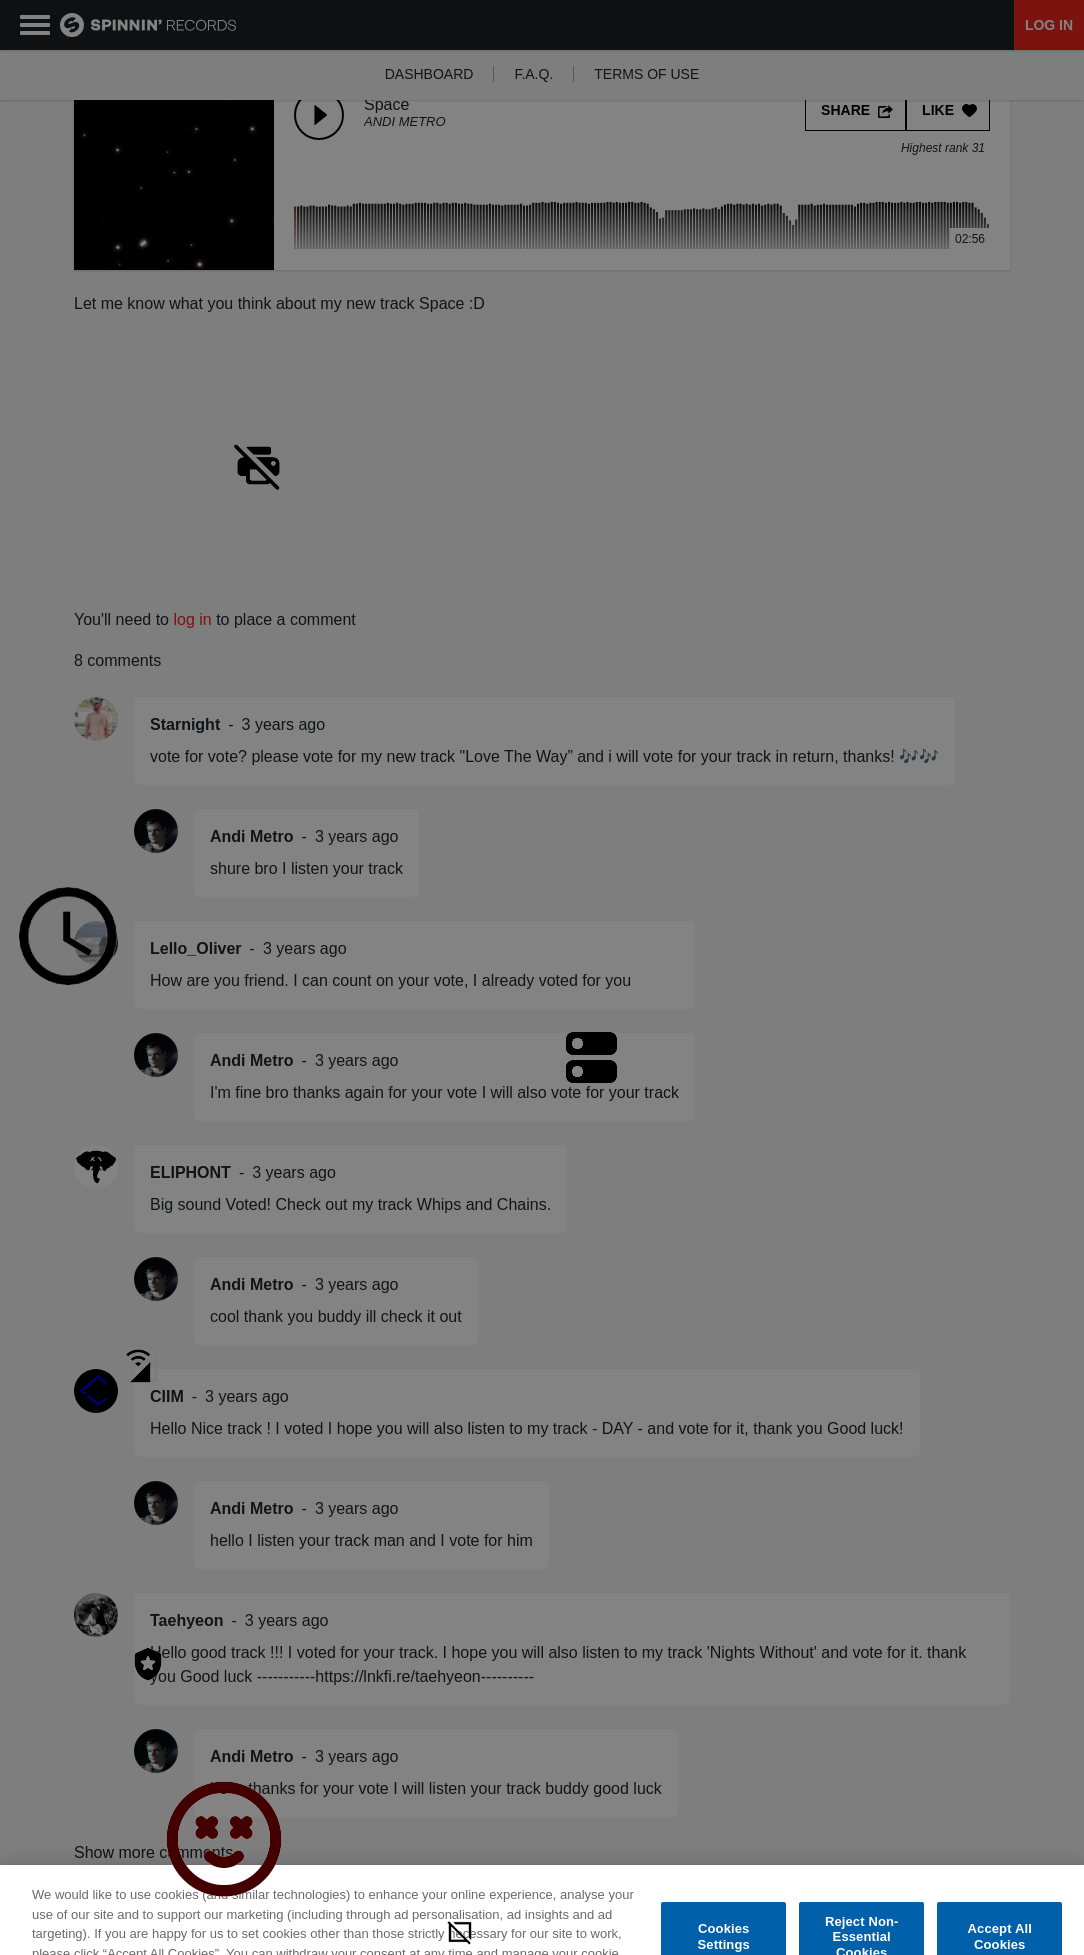  What do you see at coordinates (224, 1839) in the screenshot?
I see `indicates a dizzy or dazed state` at bounding box center [224, 1839].